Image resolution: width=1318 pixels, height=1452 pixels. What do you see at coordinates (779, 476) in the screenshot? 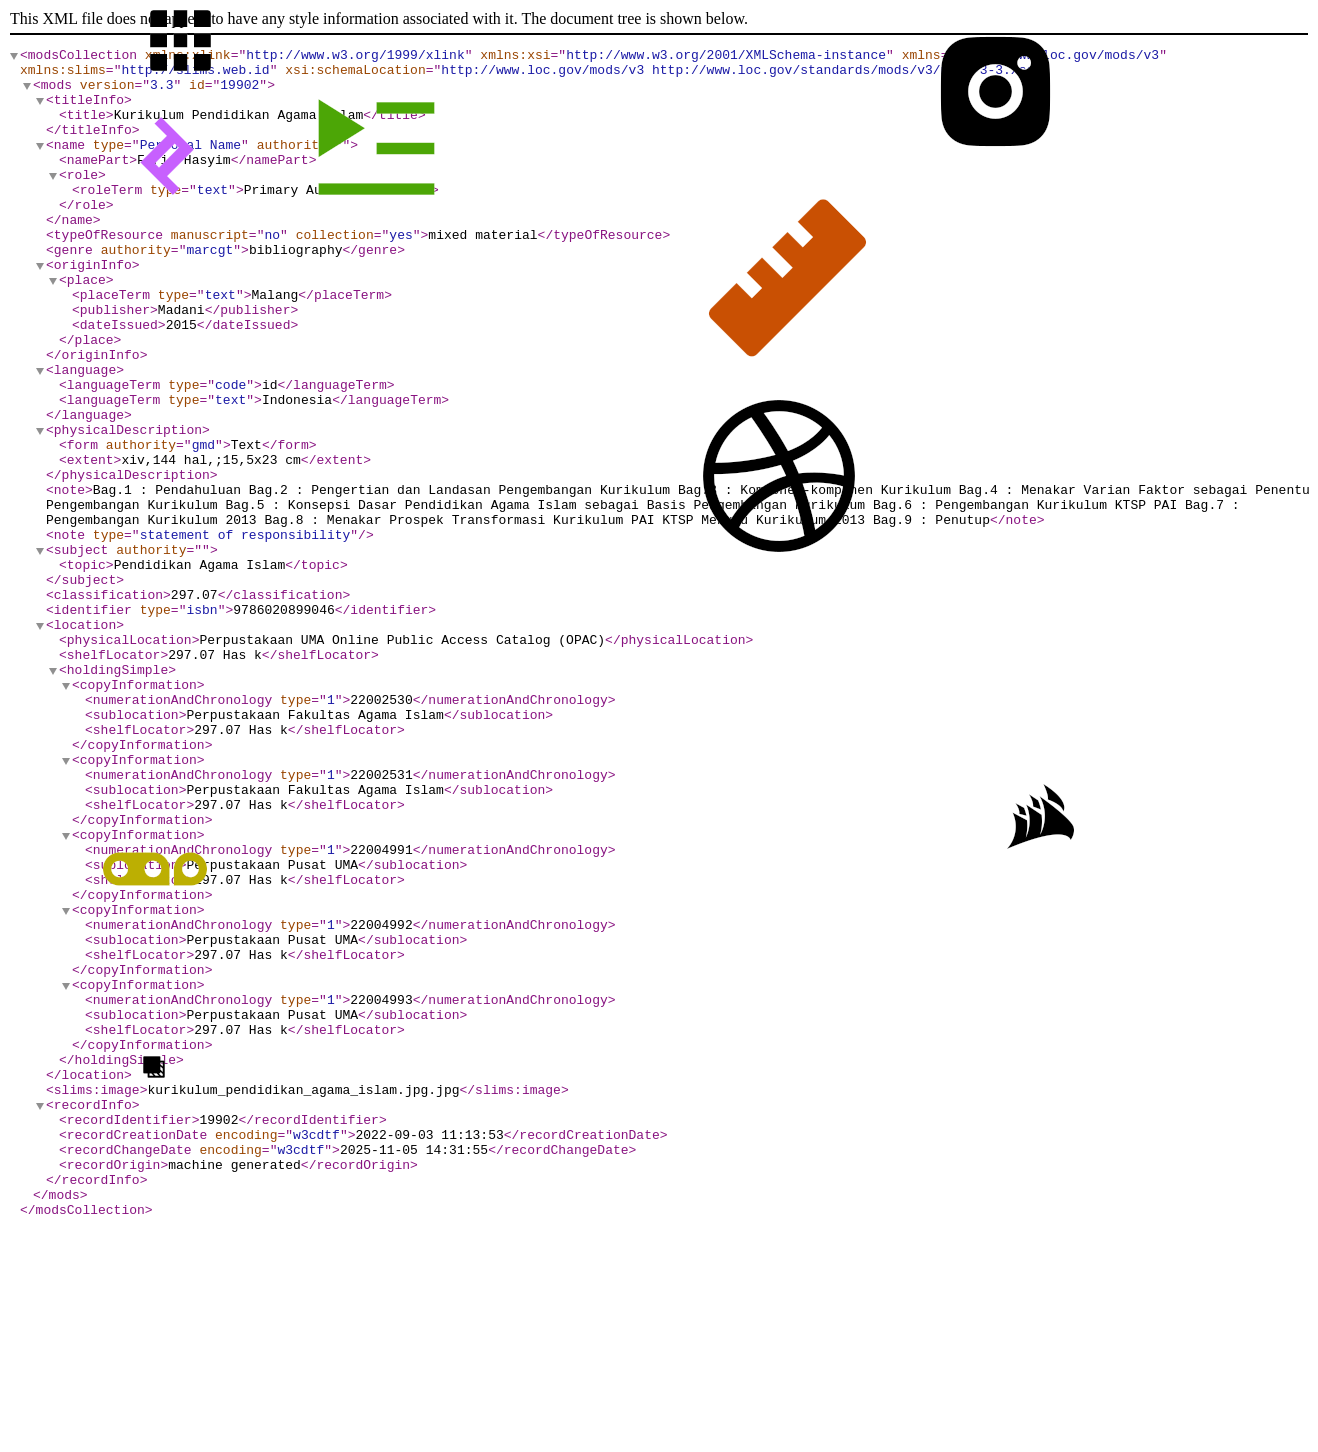
I see `dribbble logo` at bounding box center [779, 476].